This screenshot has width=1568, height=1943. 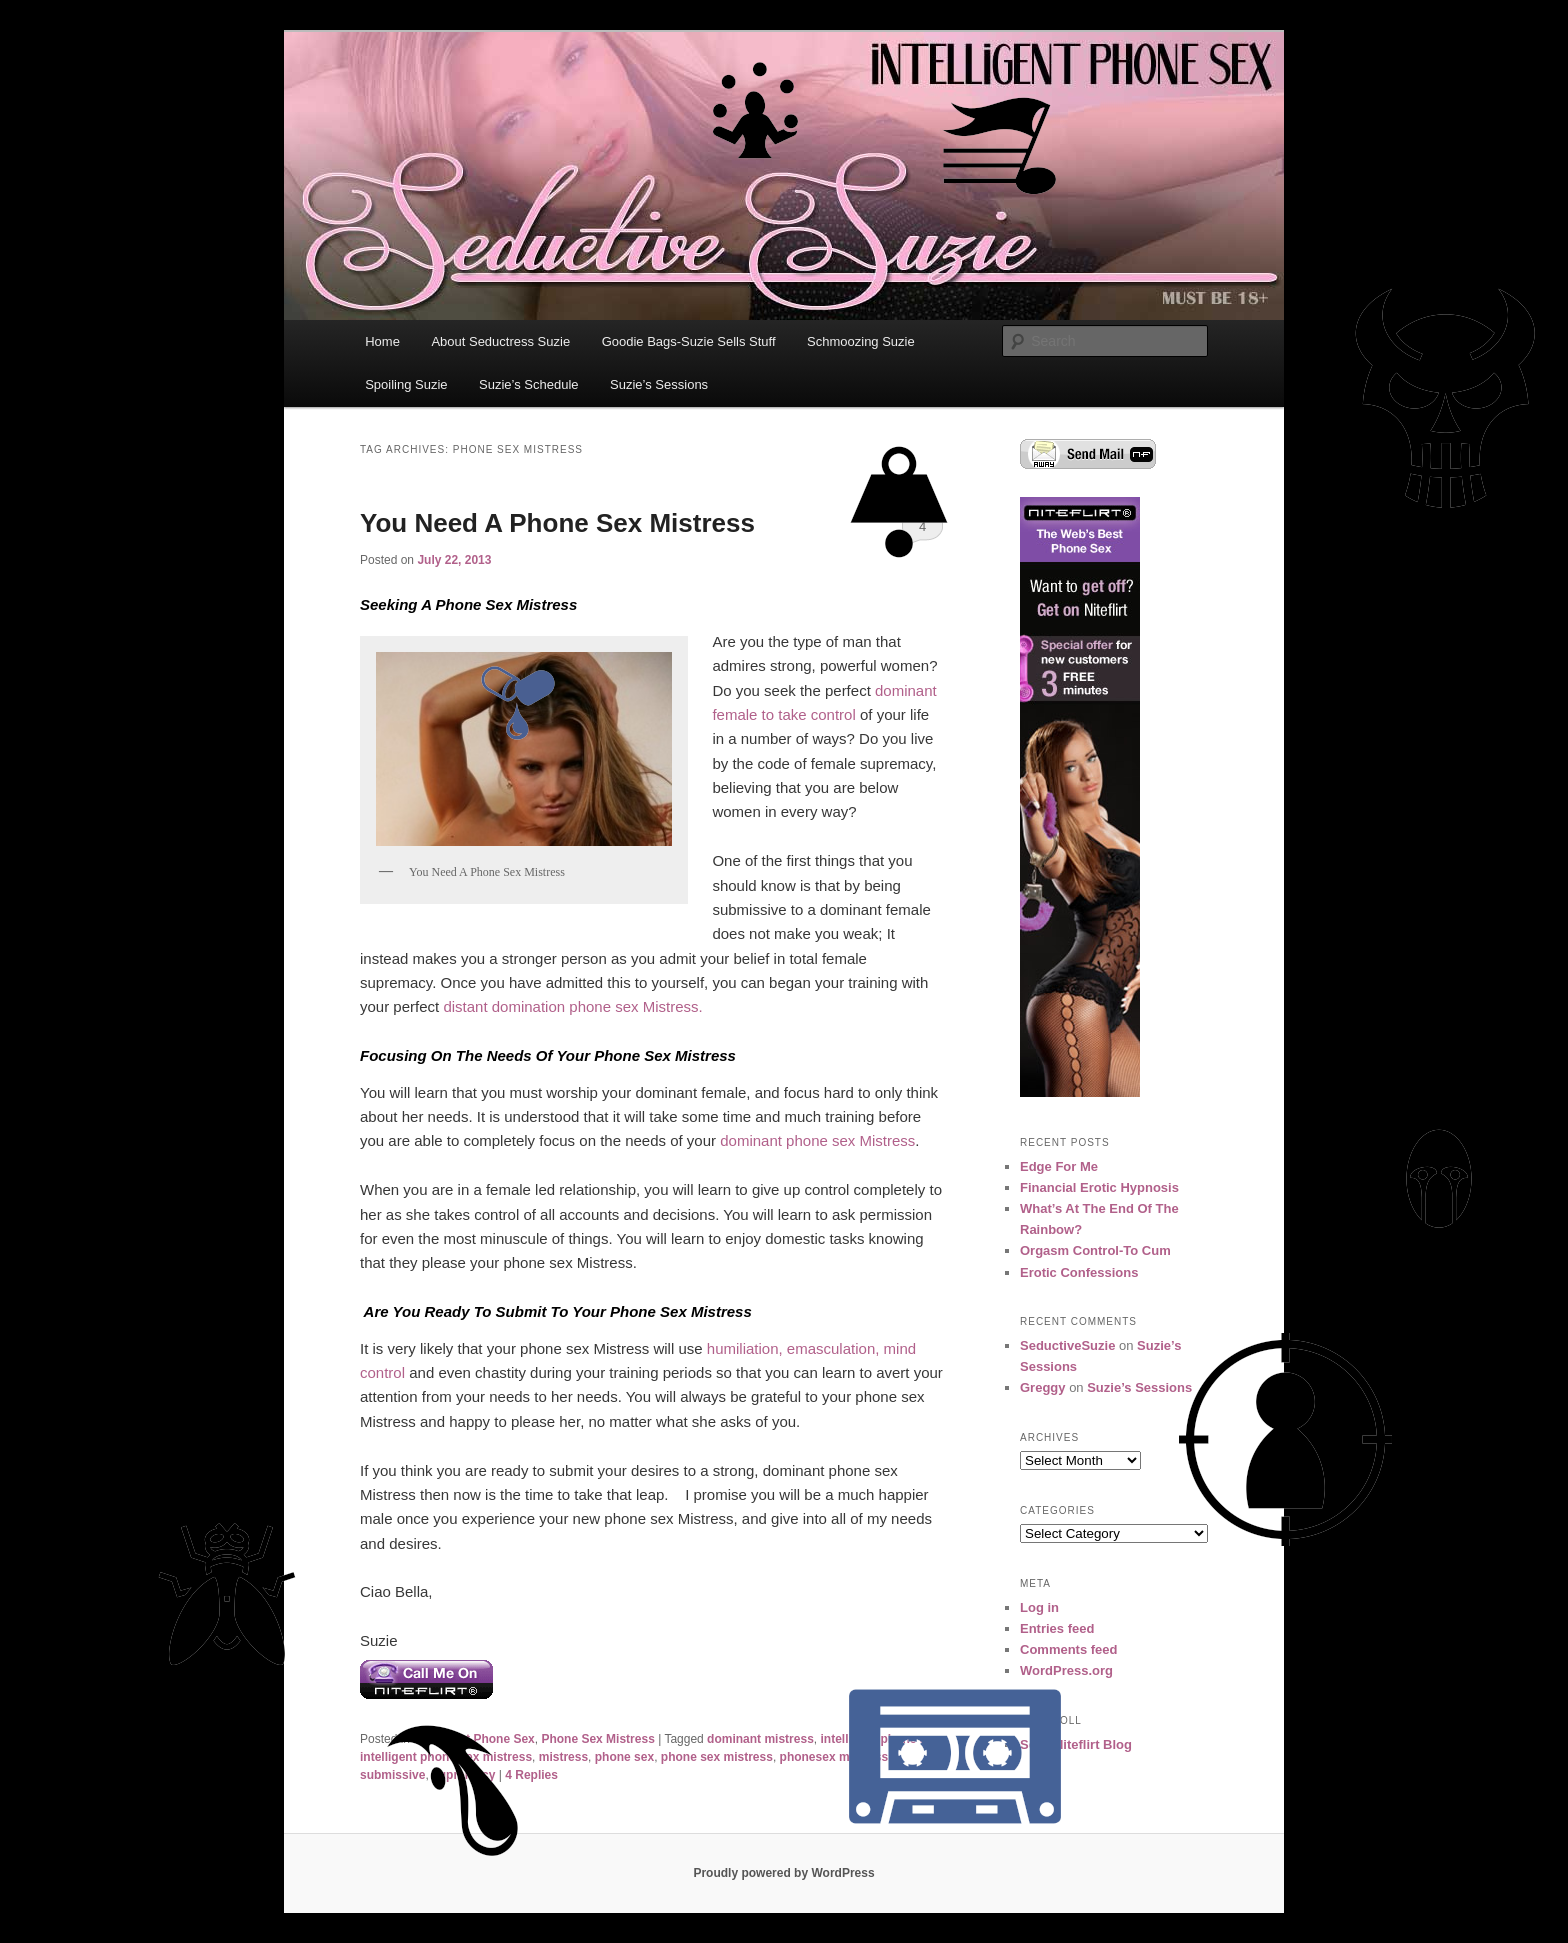 I want to click on indicates a skill-based or dexterity game mode, so click(x=754, y=110).